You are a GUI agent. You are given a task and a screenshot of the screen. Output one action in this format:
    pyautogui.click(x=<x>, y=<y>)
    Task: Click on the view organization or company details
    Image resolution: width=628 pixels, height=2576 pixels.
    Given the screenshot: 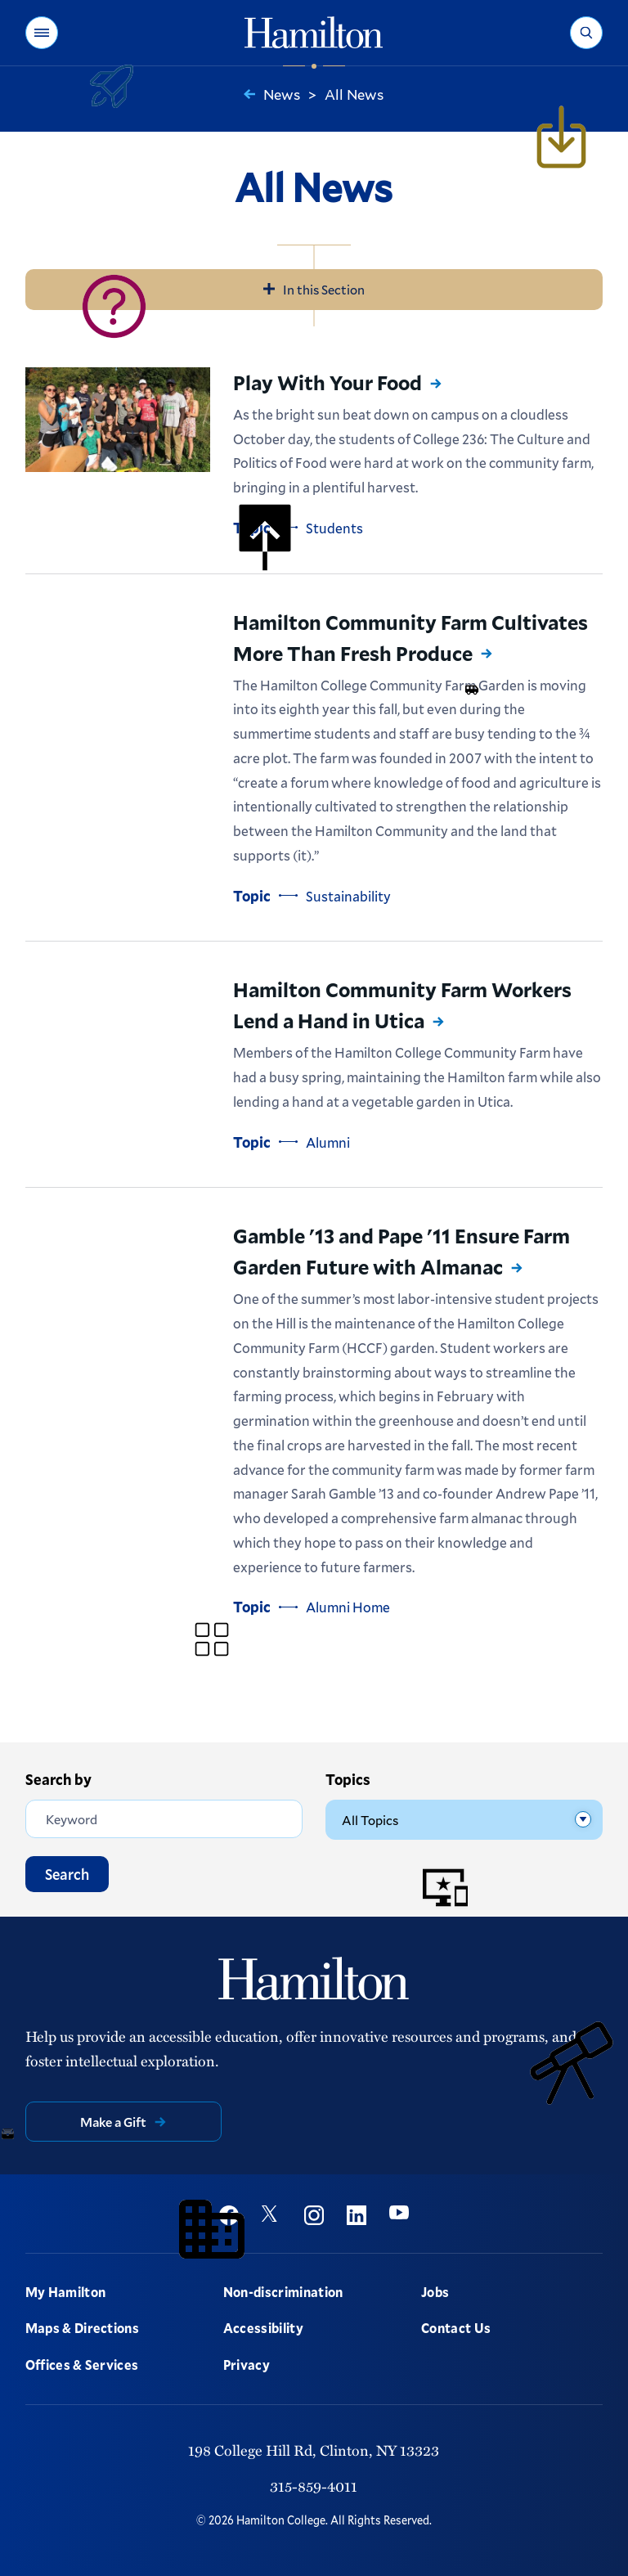 What is the action you would take?
    pyautogui.click(x=212, y=2229)
    